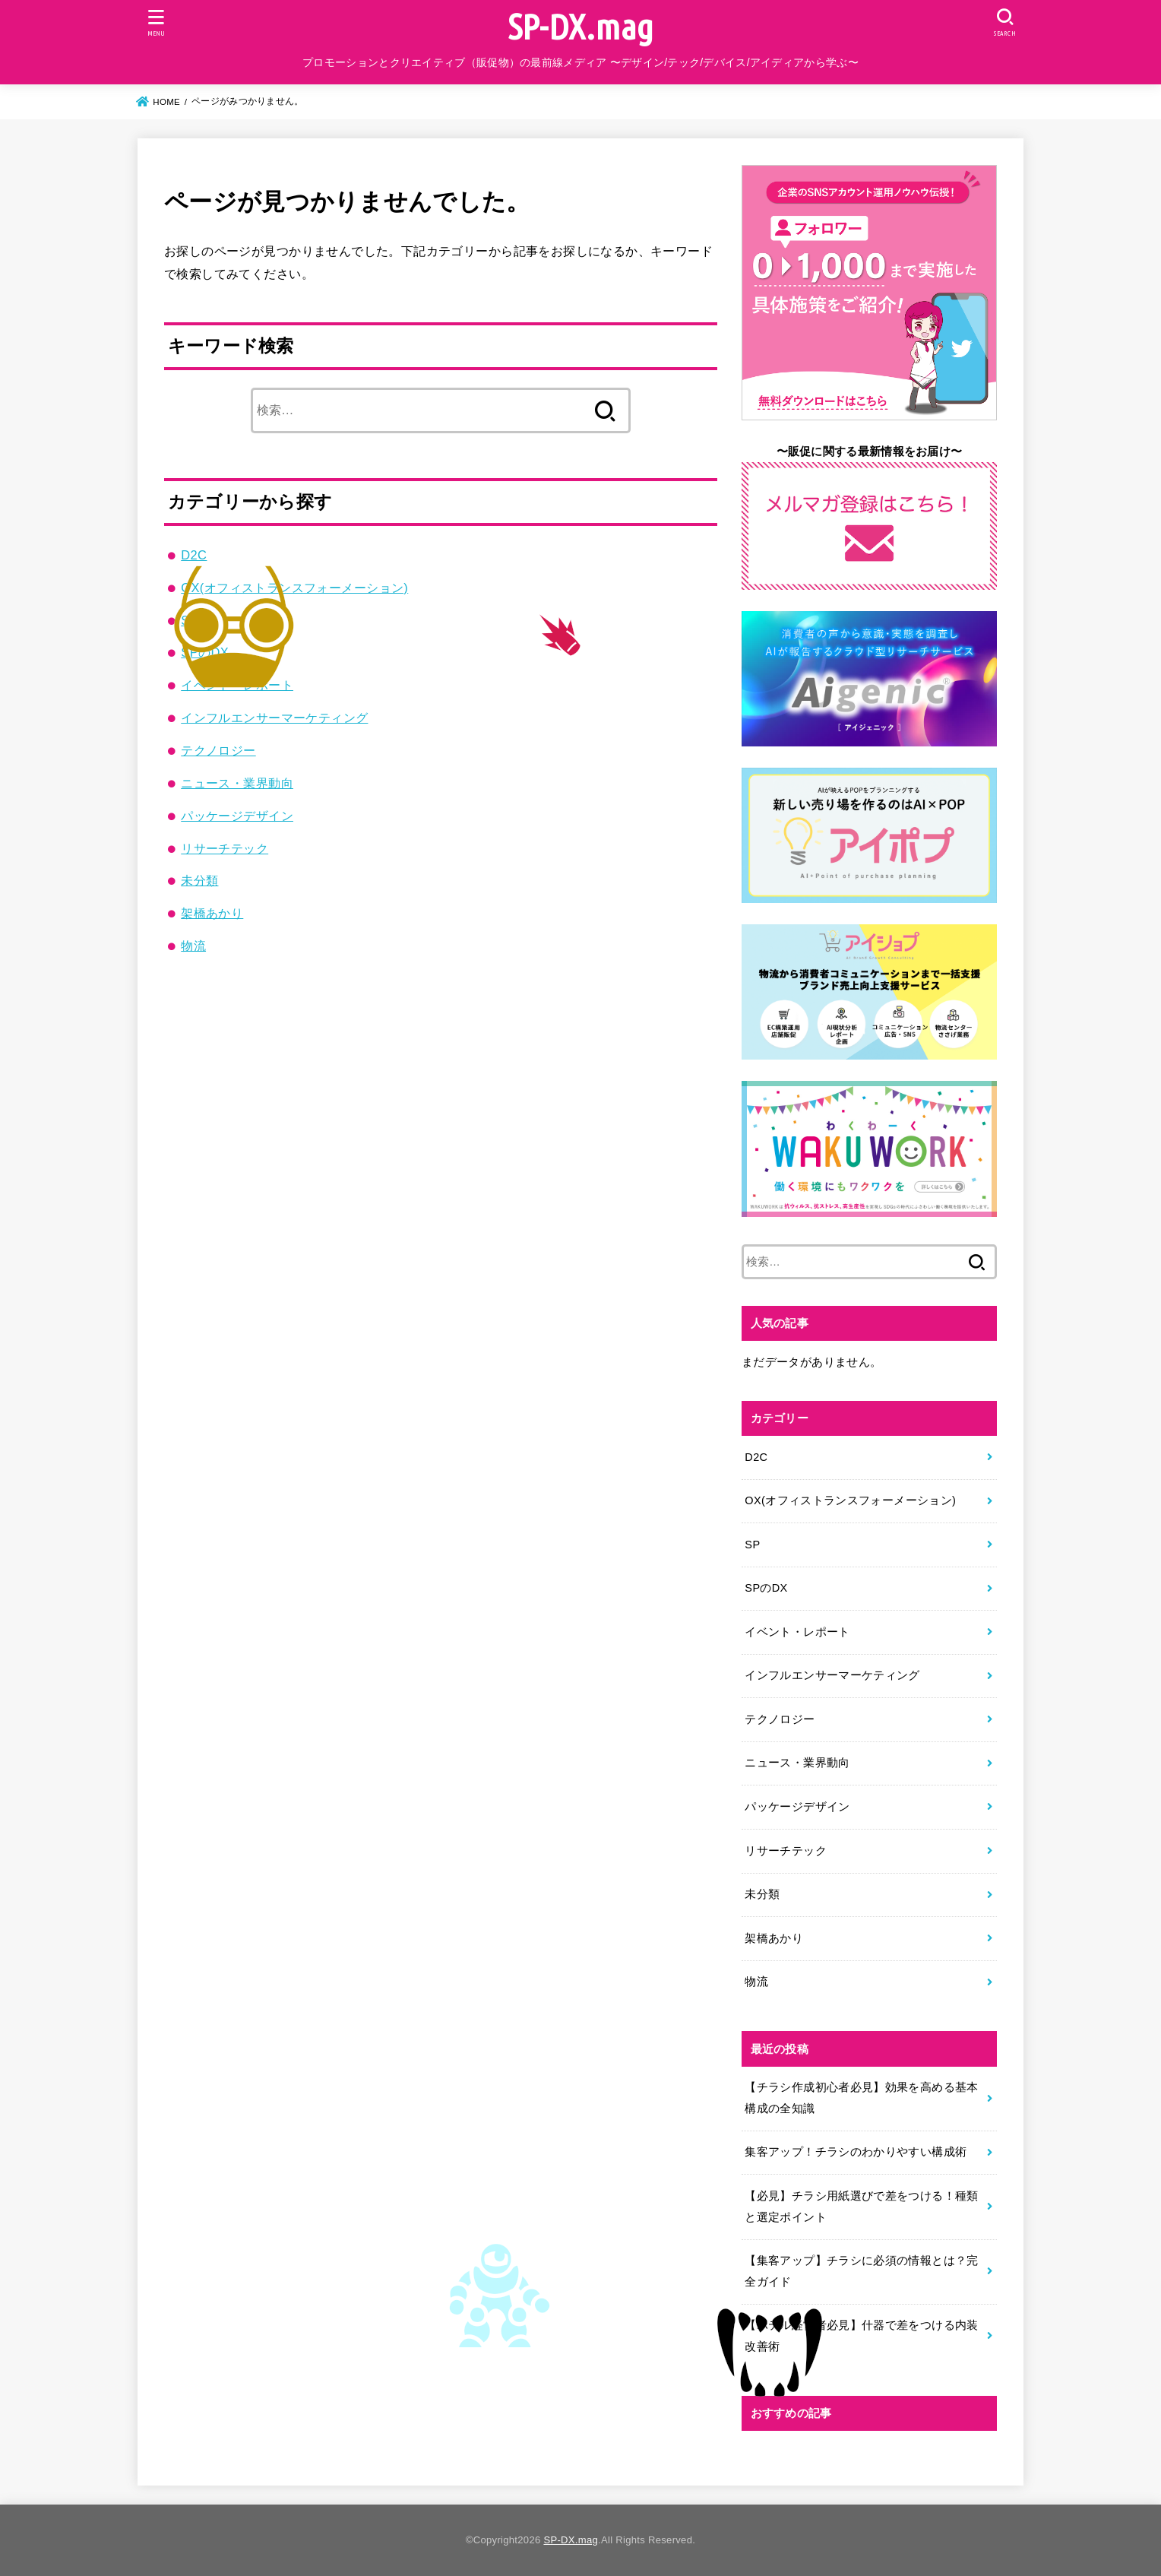 This screenshot has height=2576, width=1161. What do you see at coordinates (497, 2295) in the screenshot?
I see `select astronaut or space character` at bounding box center [497, 2295].